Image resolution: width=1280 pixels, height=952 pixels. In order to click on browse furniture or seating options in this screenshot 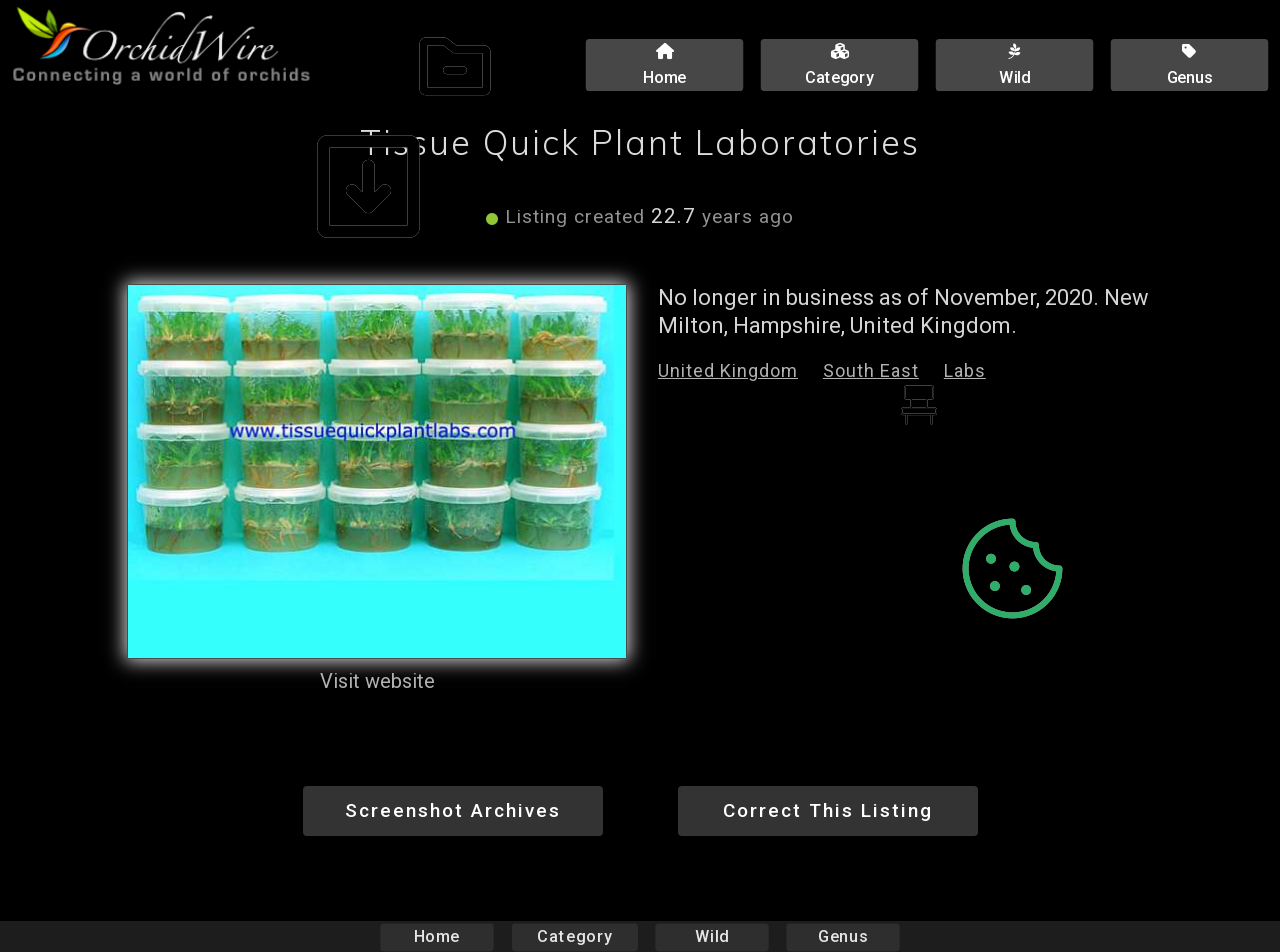, I will do `click(919, 405)`.